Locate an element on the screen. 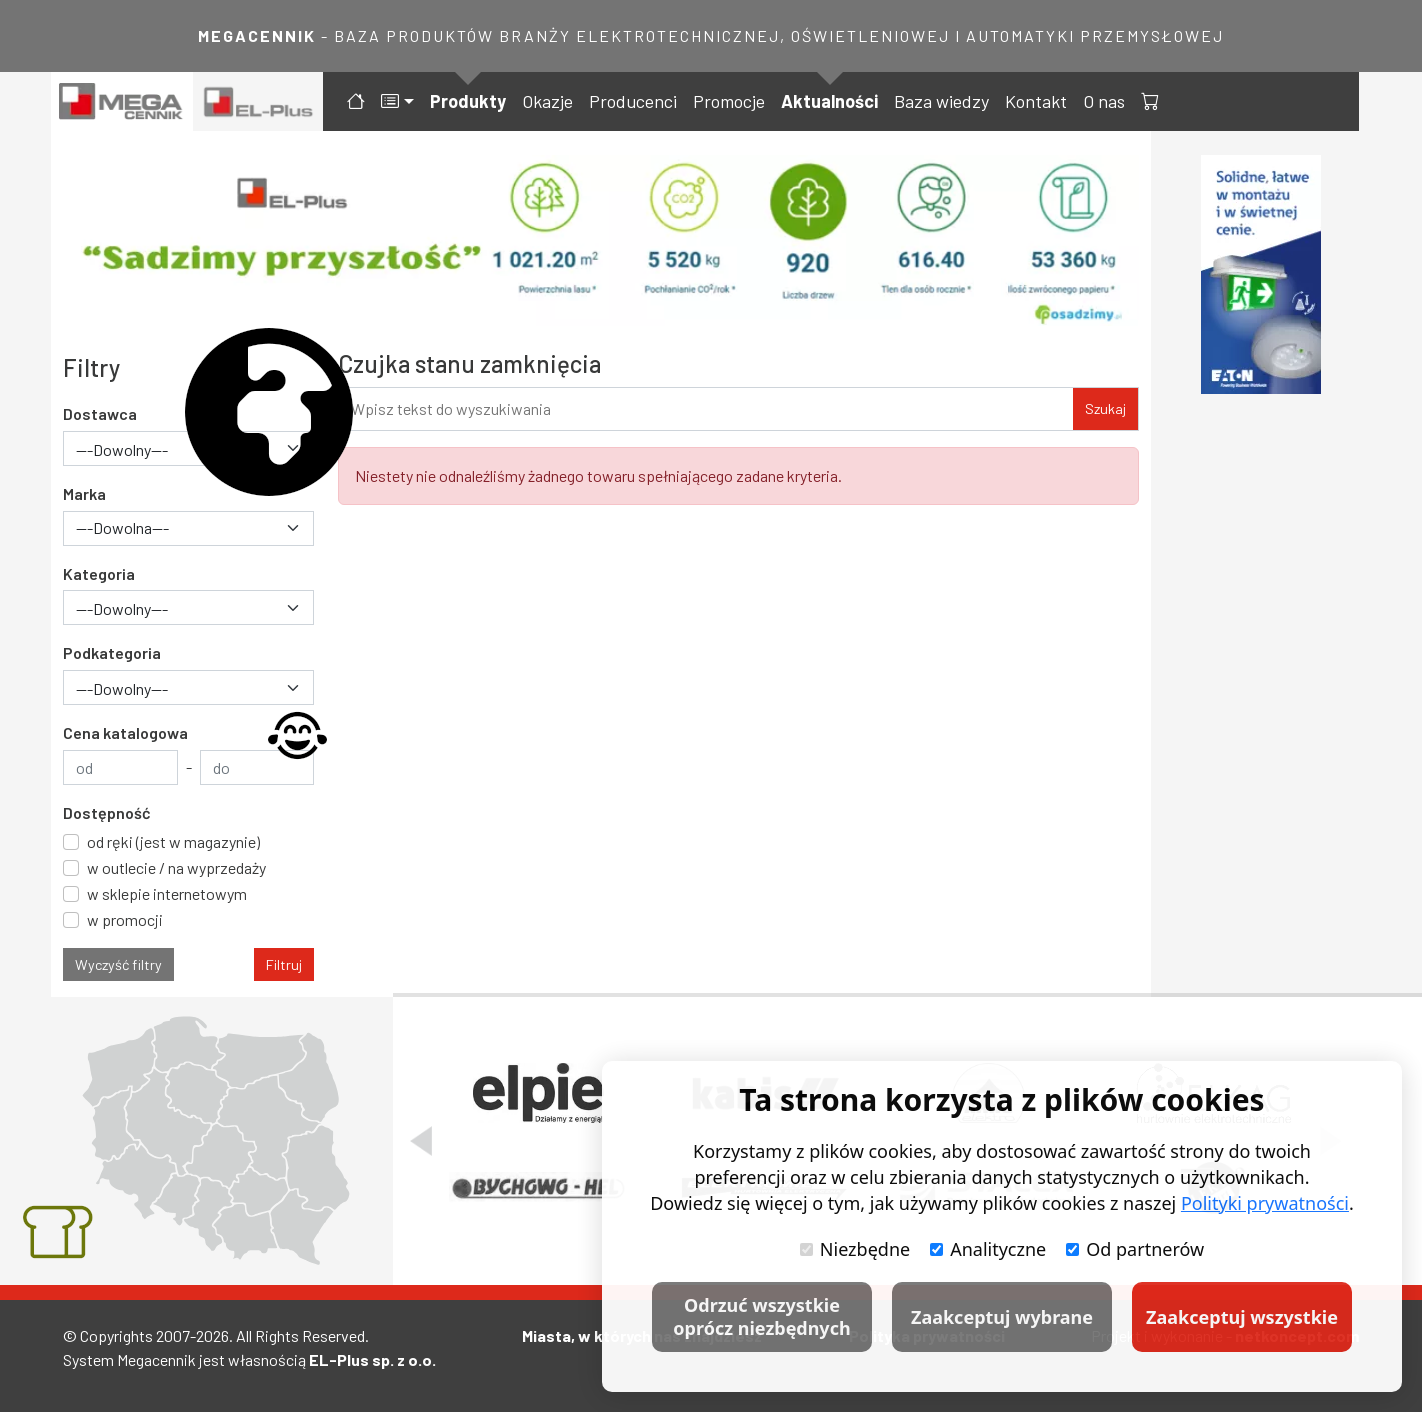 This screenshot has height=1412, width=1422. browse bakery or bread products is located at coordinates (59, 1232).